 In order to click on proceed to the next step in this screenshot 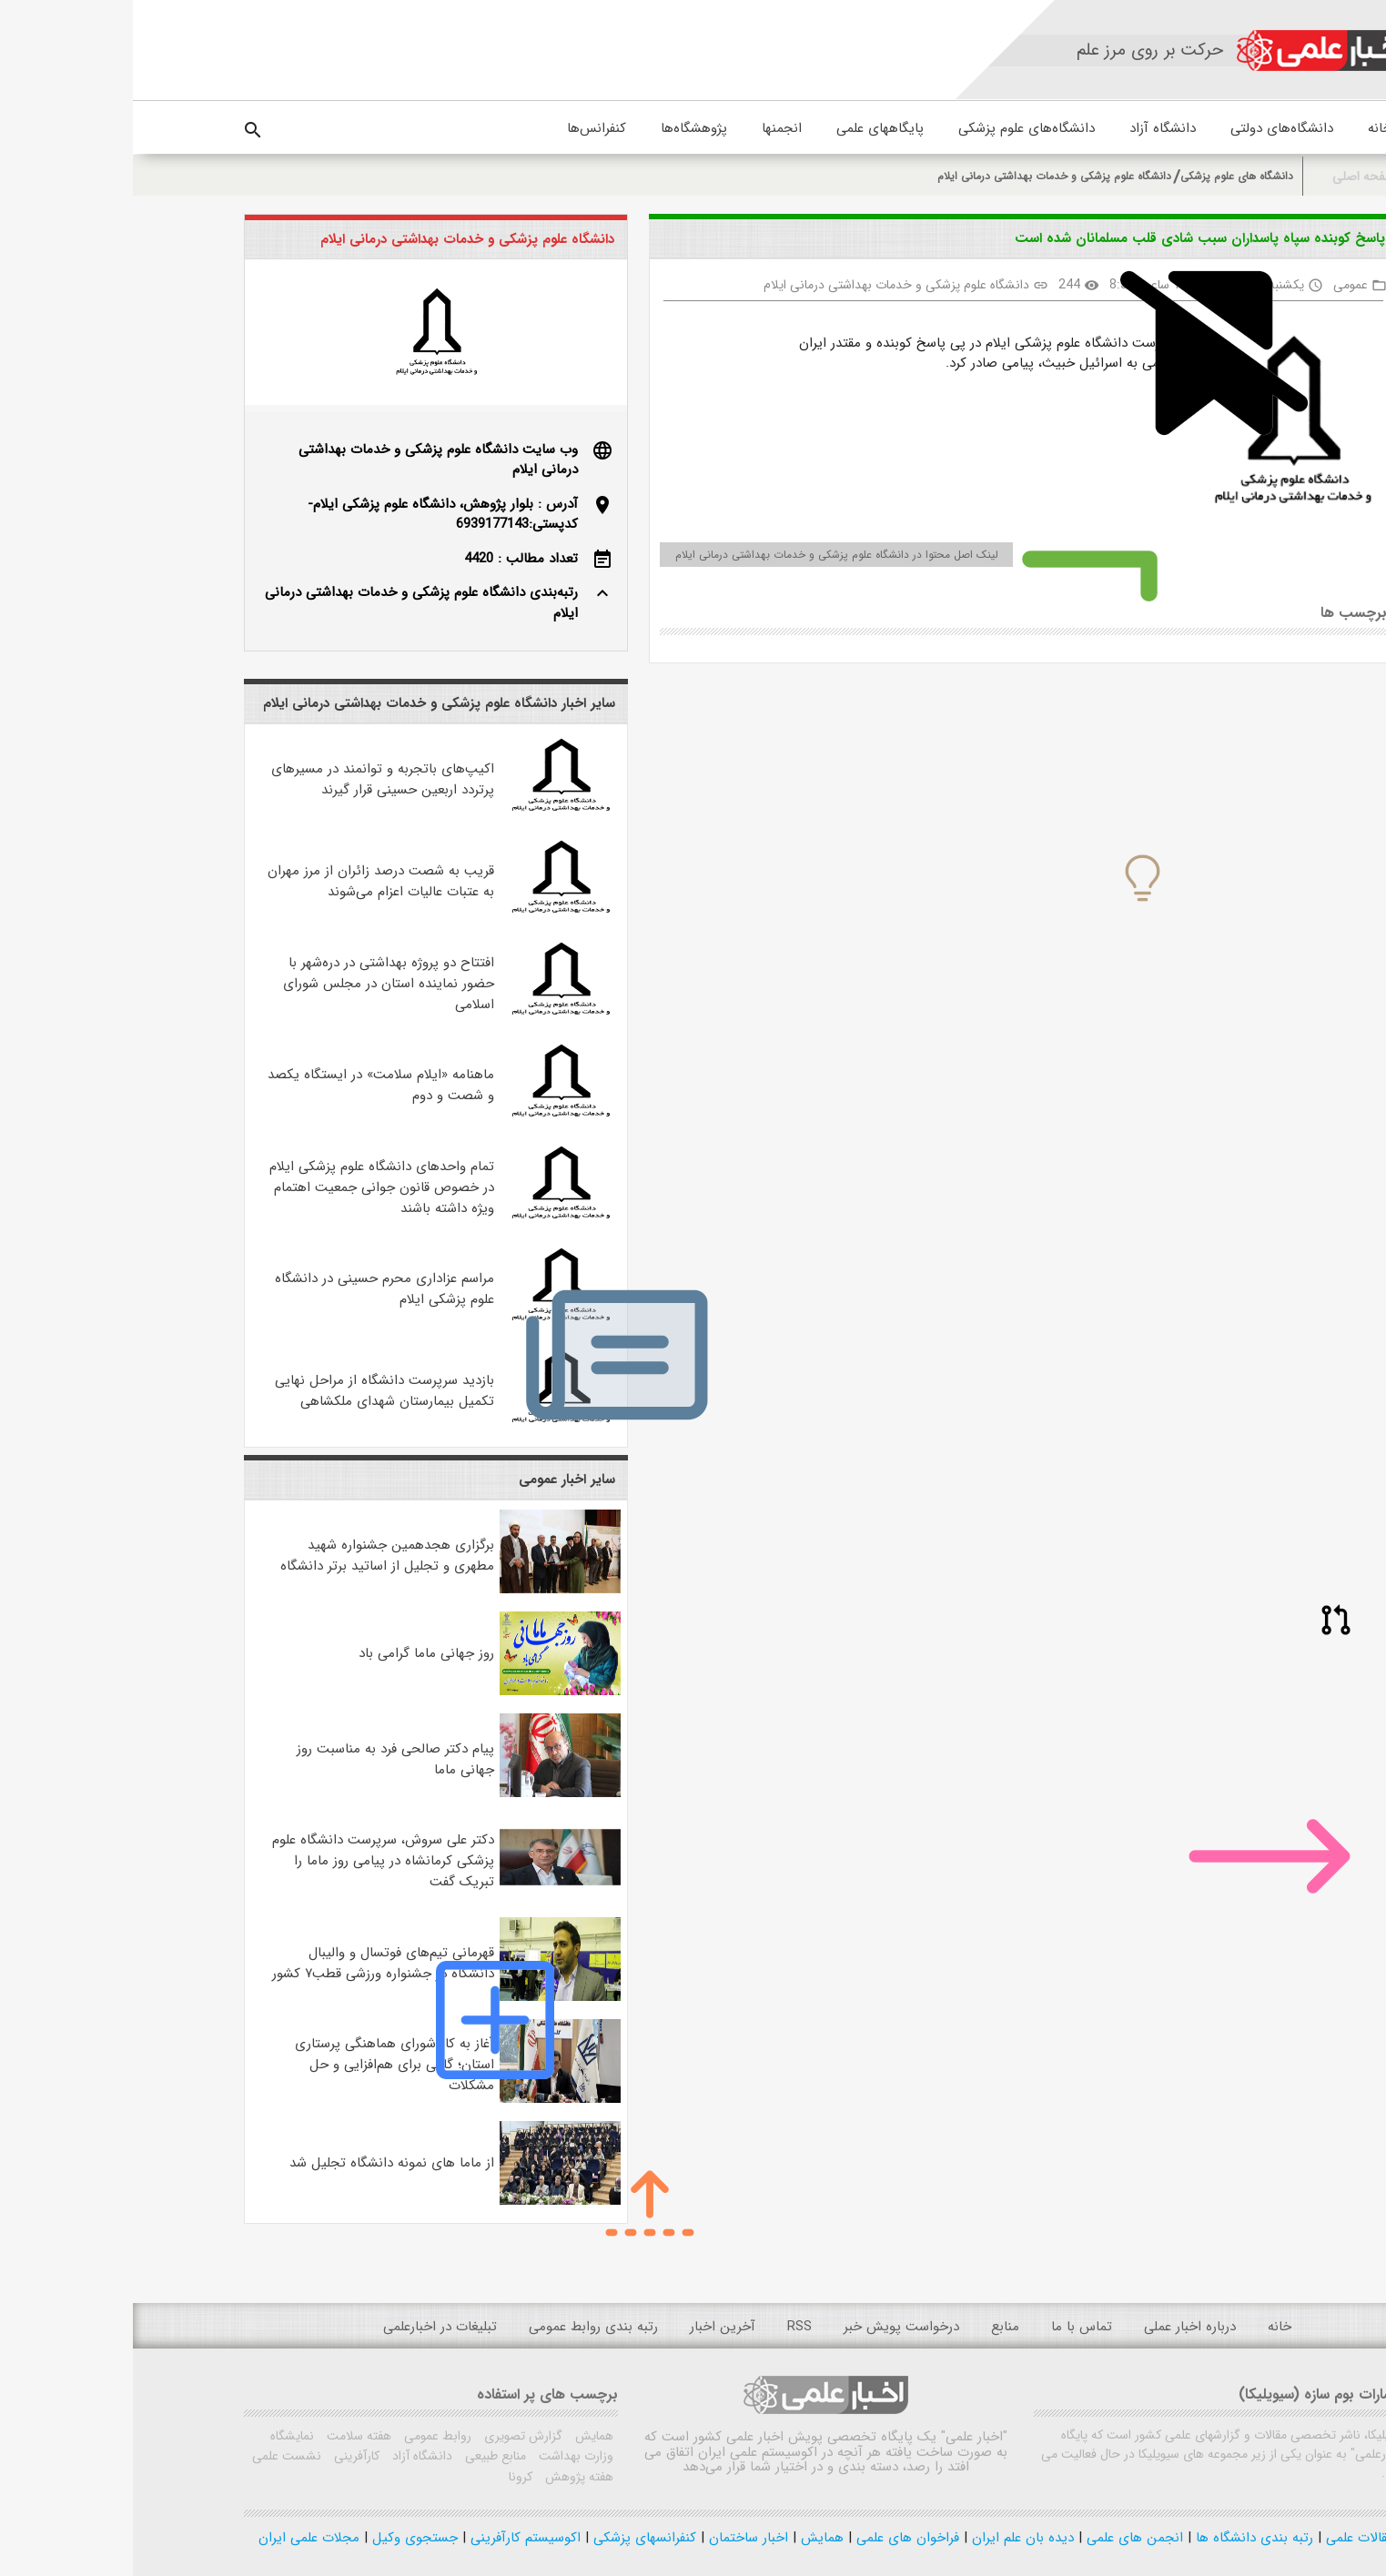, I will do `click(1270, 1856)`.